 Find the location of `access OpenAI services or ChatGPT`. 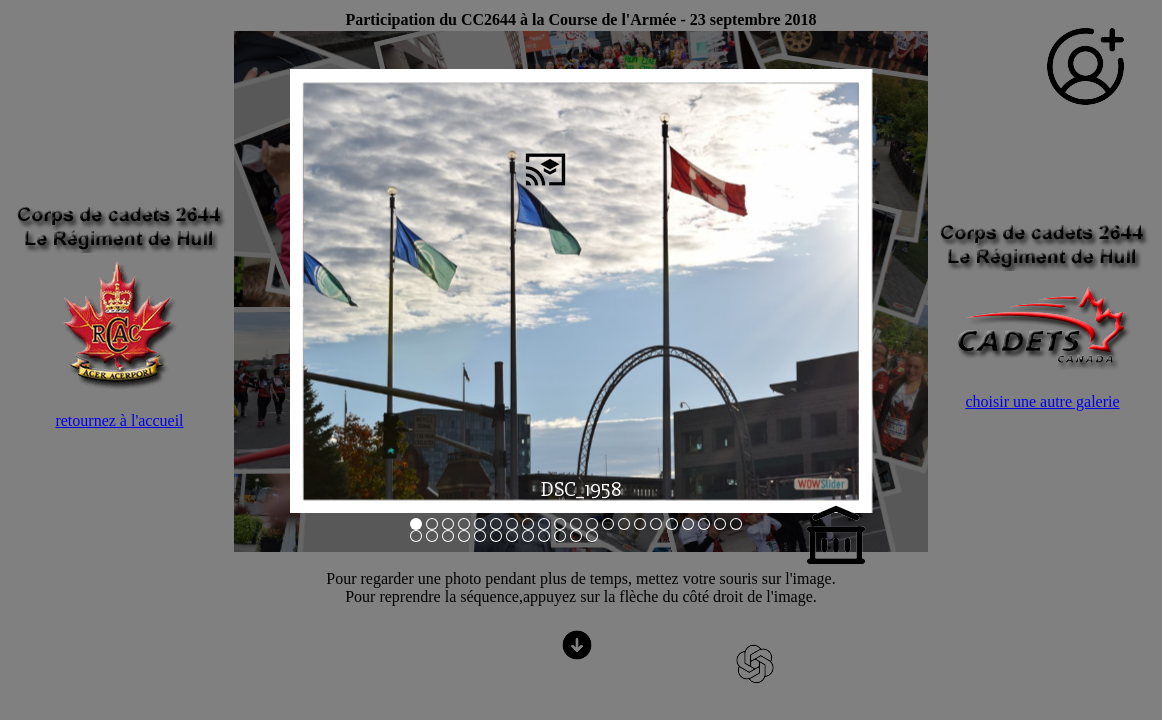

access OpenAI services or ChatGPT is located at coordinates (755, 664).